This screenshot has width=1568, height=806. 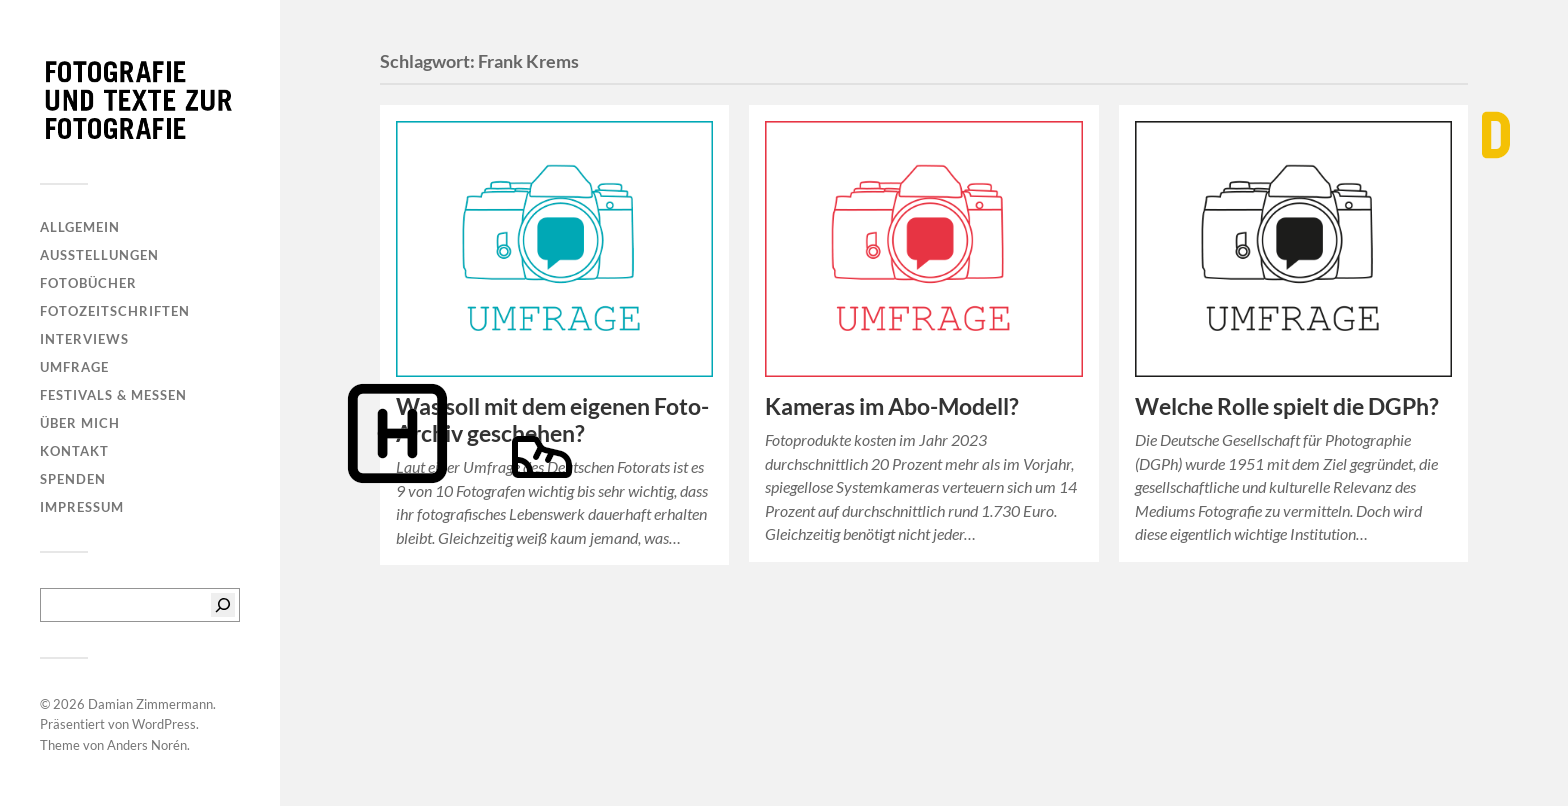 What do you see at coordinates (397, 433) in the screenshot?
I see `indicates a helicopter landing zone or helipad` at bounding box center [397, 433].